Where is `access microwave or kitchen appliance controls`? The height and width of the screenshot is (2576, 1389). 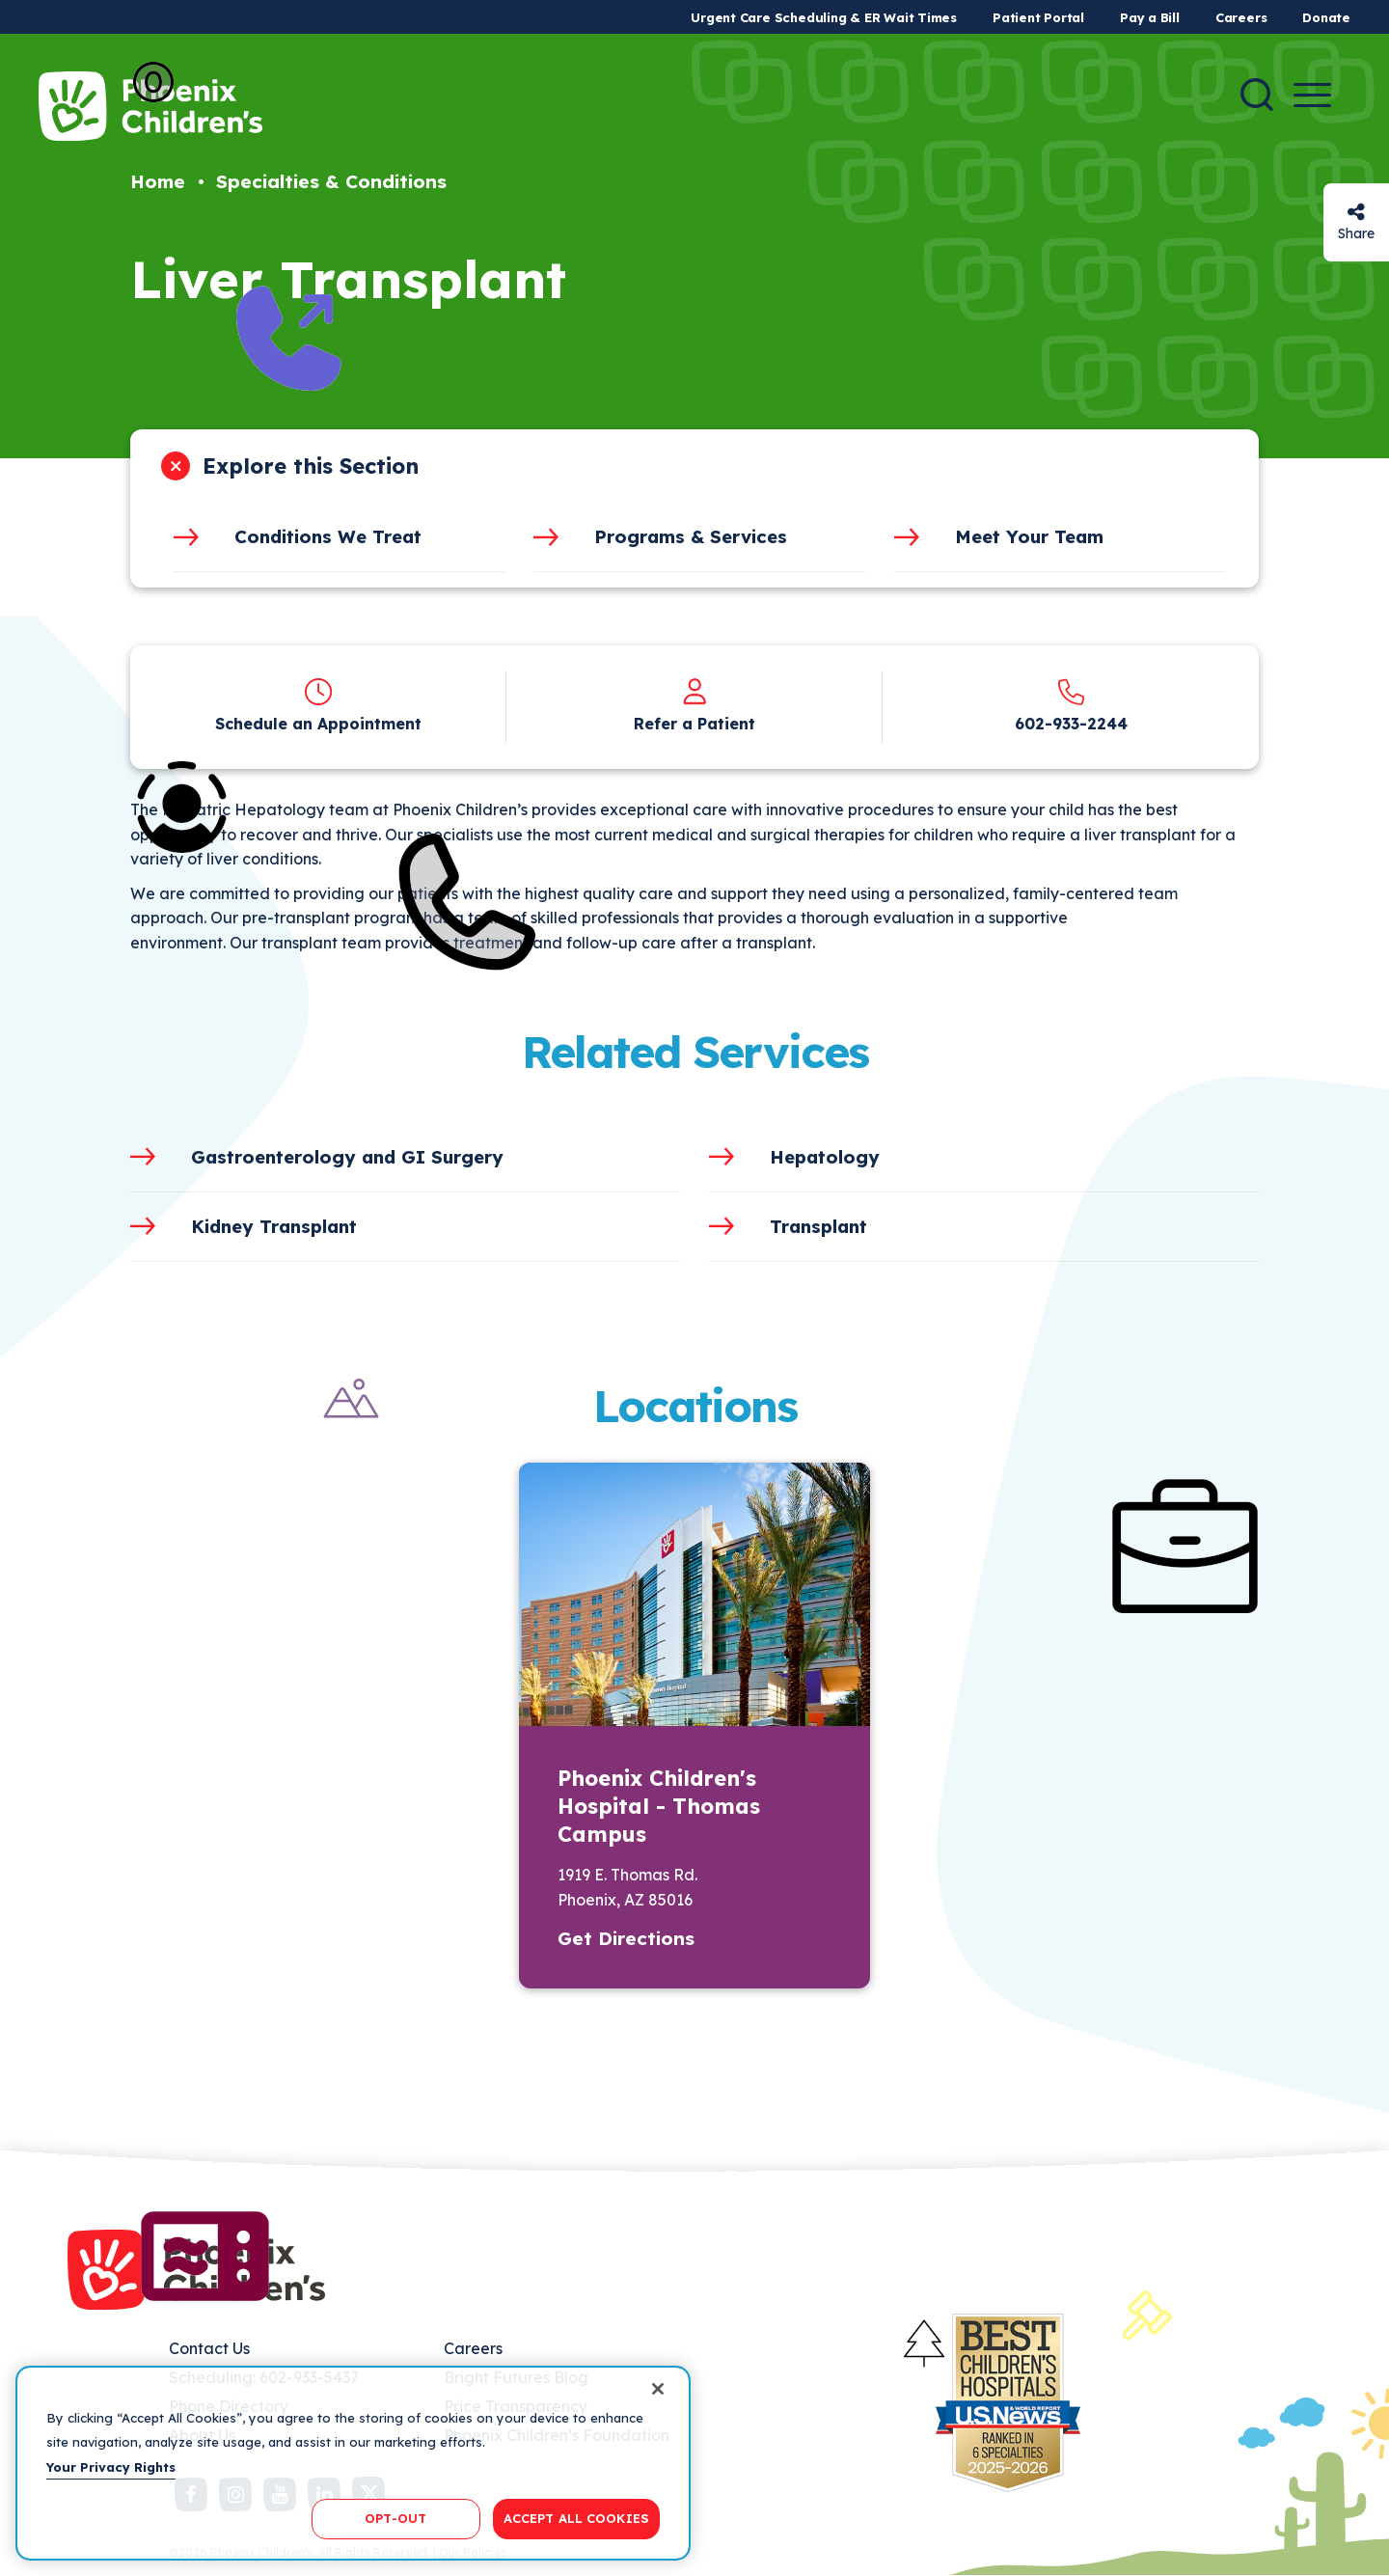
access microwave or kitchen appliance controls is located at coordinates (204, 2256).